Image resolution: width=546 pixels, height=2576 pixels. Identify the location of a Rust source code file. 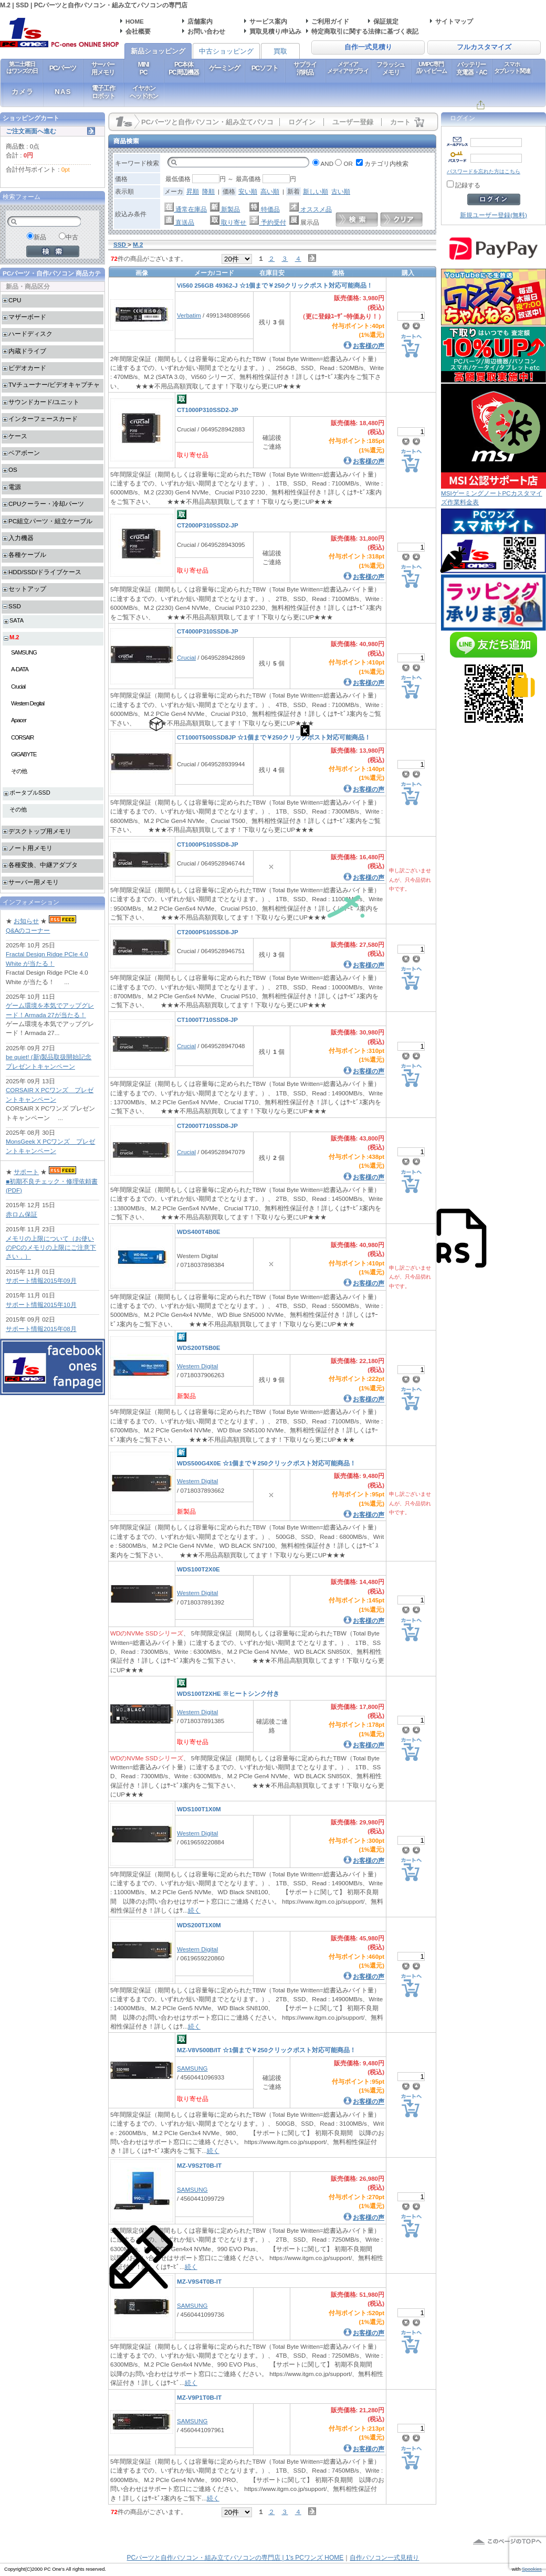
(461, 1238).